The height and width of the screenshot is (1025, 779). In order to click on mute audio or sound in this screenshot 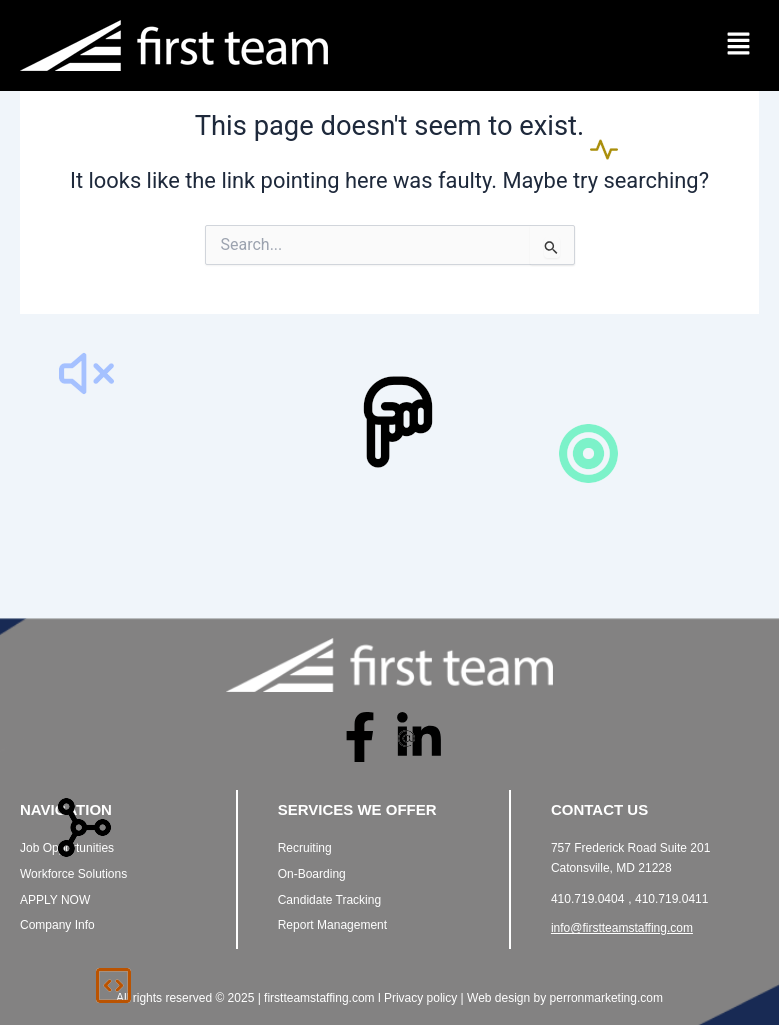, I will do `click(86, 373)`.